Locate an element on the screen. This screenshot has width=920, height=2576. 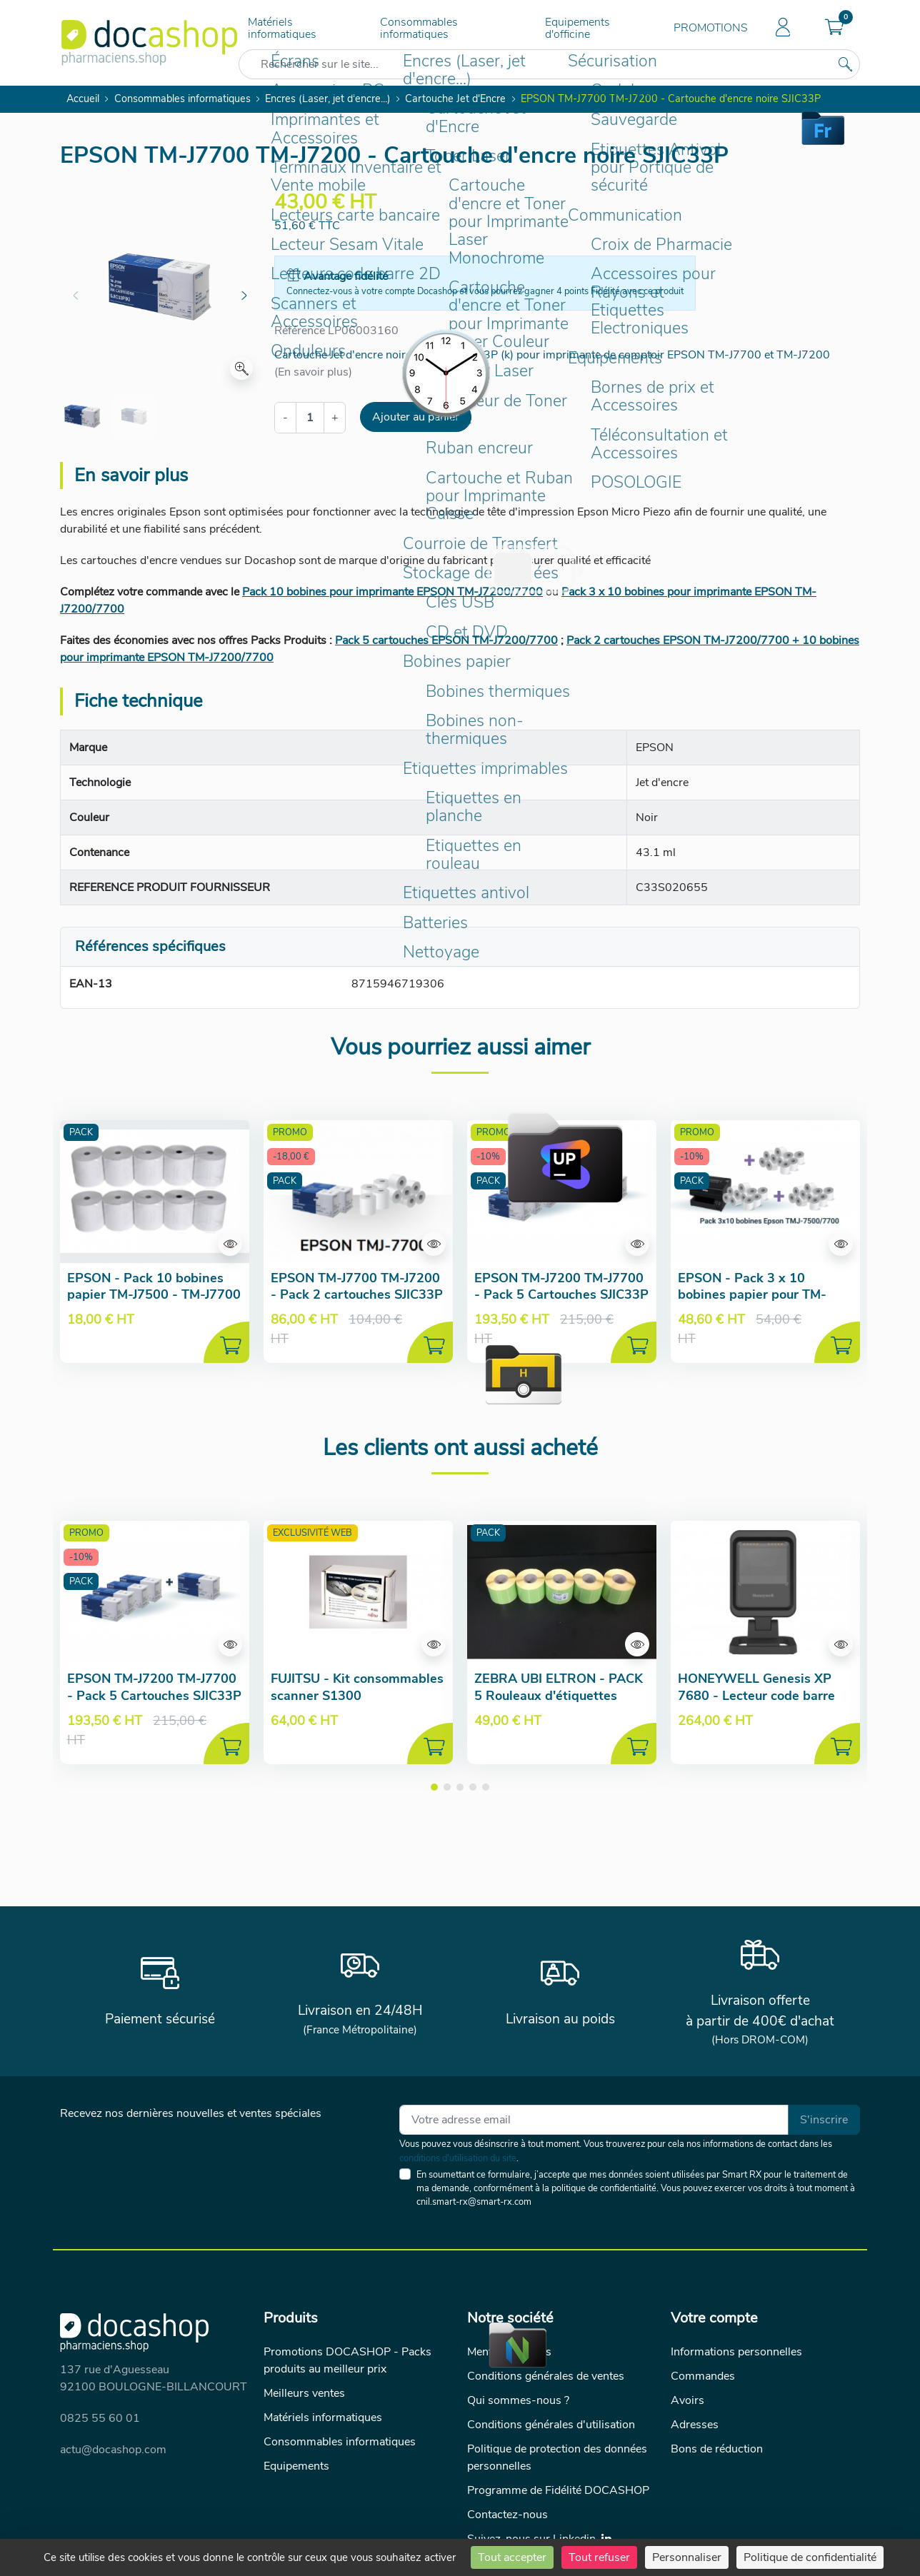
open jetbrains upsource project folder is located at coordinates (564, 1160).